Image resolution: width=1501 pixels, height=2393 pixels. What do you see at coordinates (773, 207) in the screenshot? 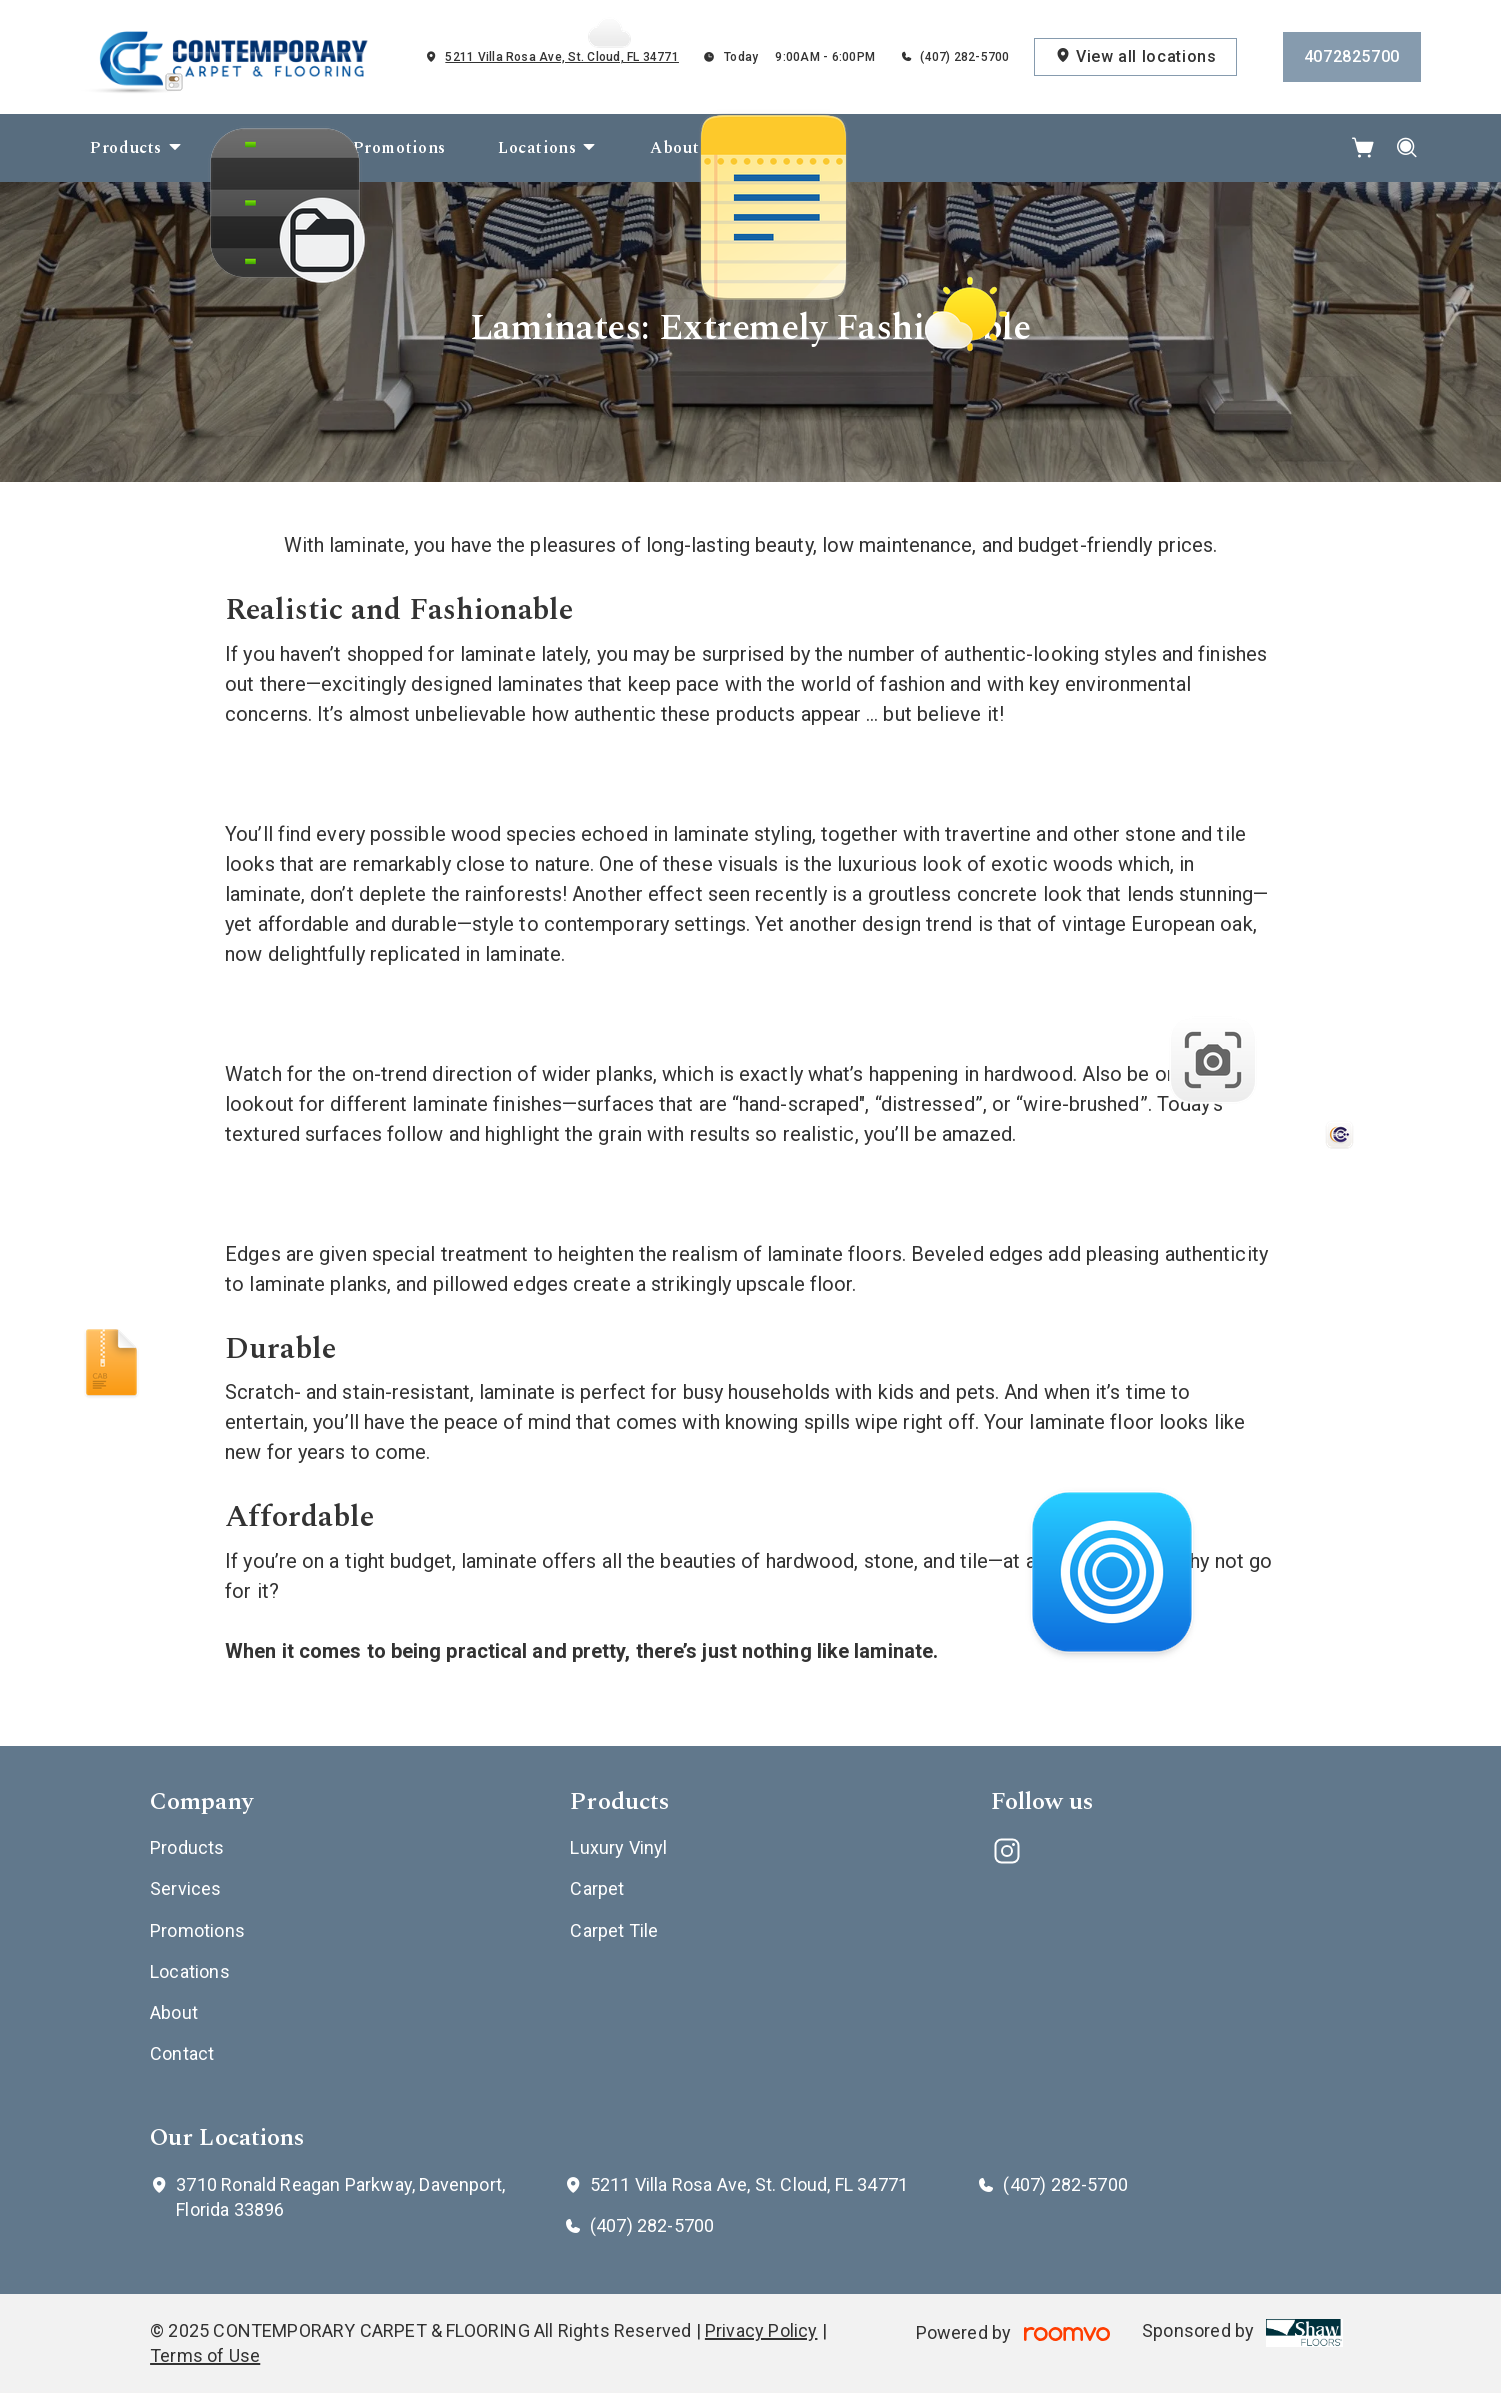
I see `open the notes app` at bounding box center [773, 207].